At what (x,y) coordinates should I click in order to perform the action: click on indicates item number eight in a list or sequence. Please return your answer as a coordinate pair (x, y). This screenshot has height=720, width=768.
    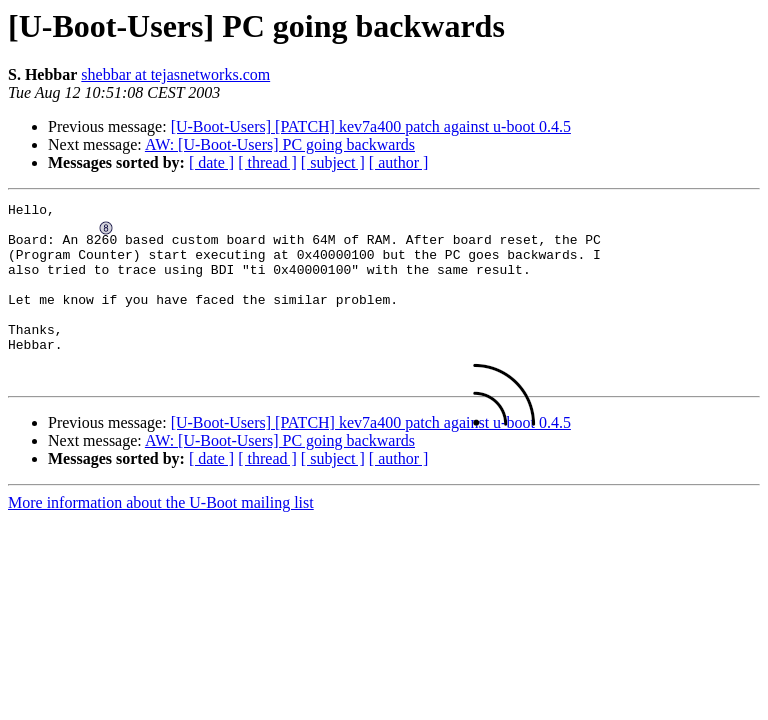
    Looking at the image, I should click on (106, 228).